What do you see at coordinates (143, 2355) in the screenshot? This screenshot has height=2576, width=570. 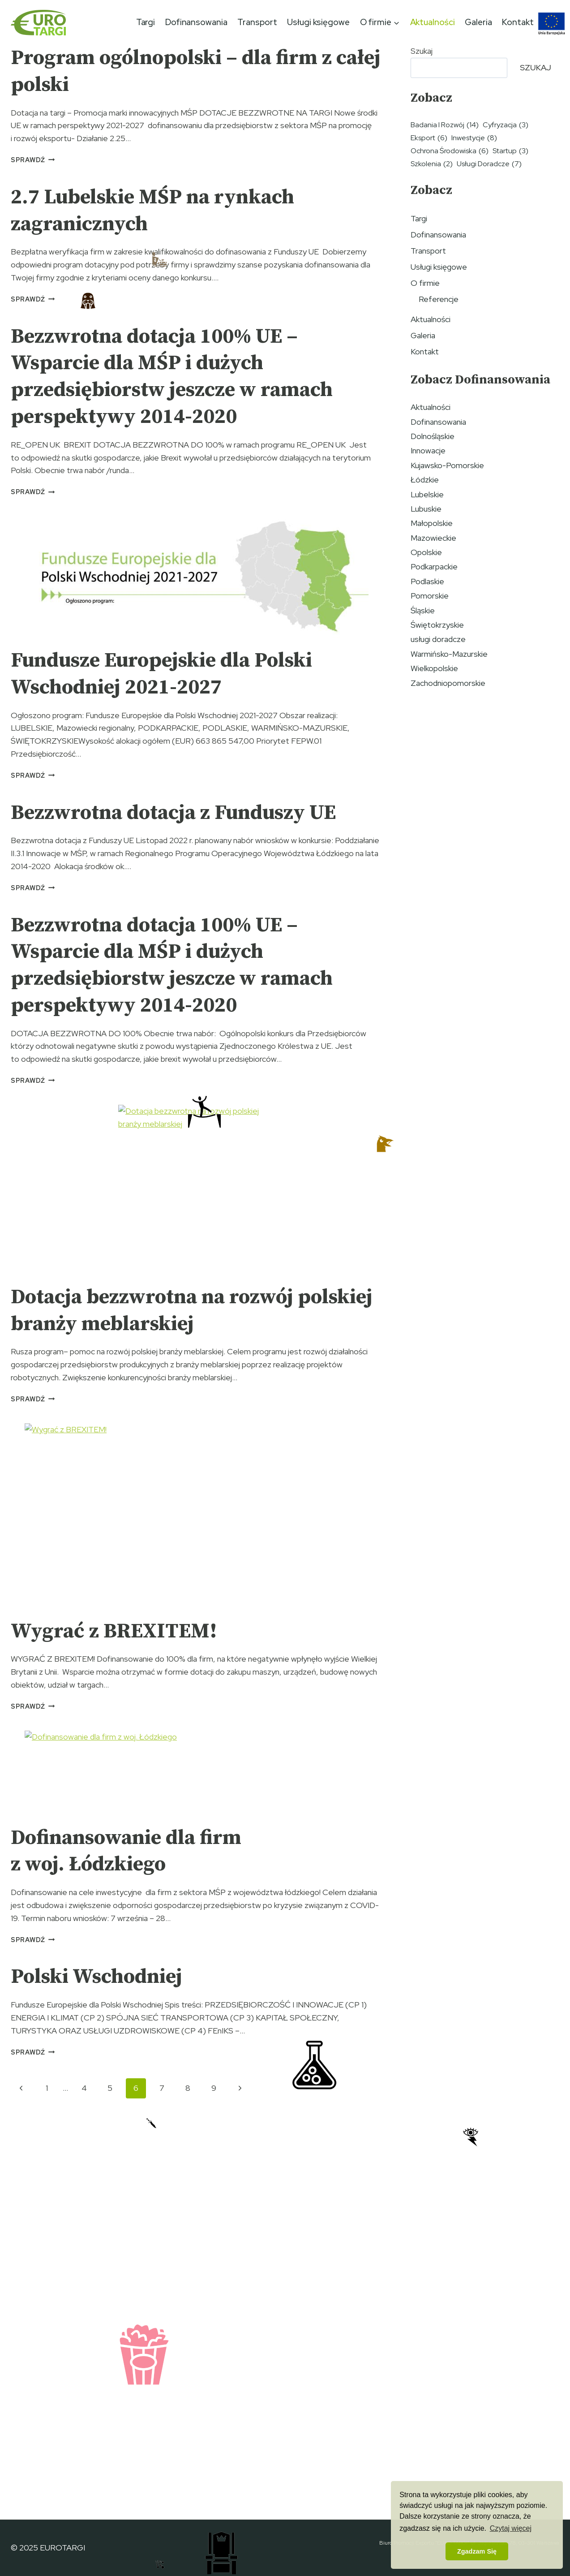 I see `browse movies or entertainment content` at bounding box center [143, 2355].